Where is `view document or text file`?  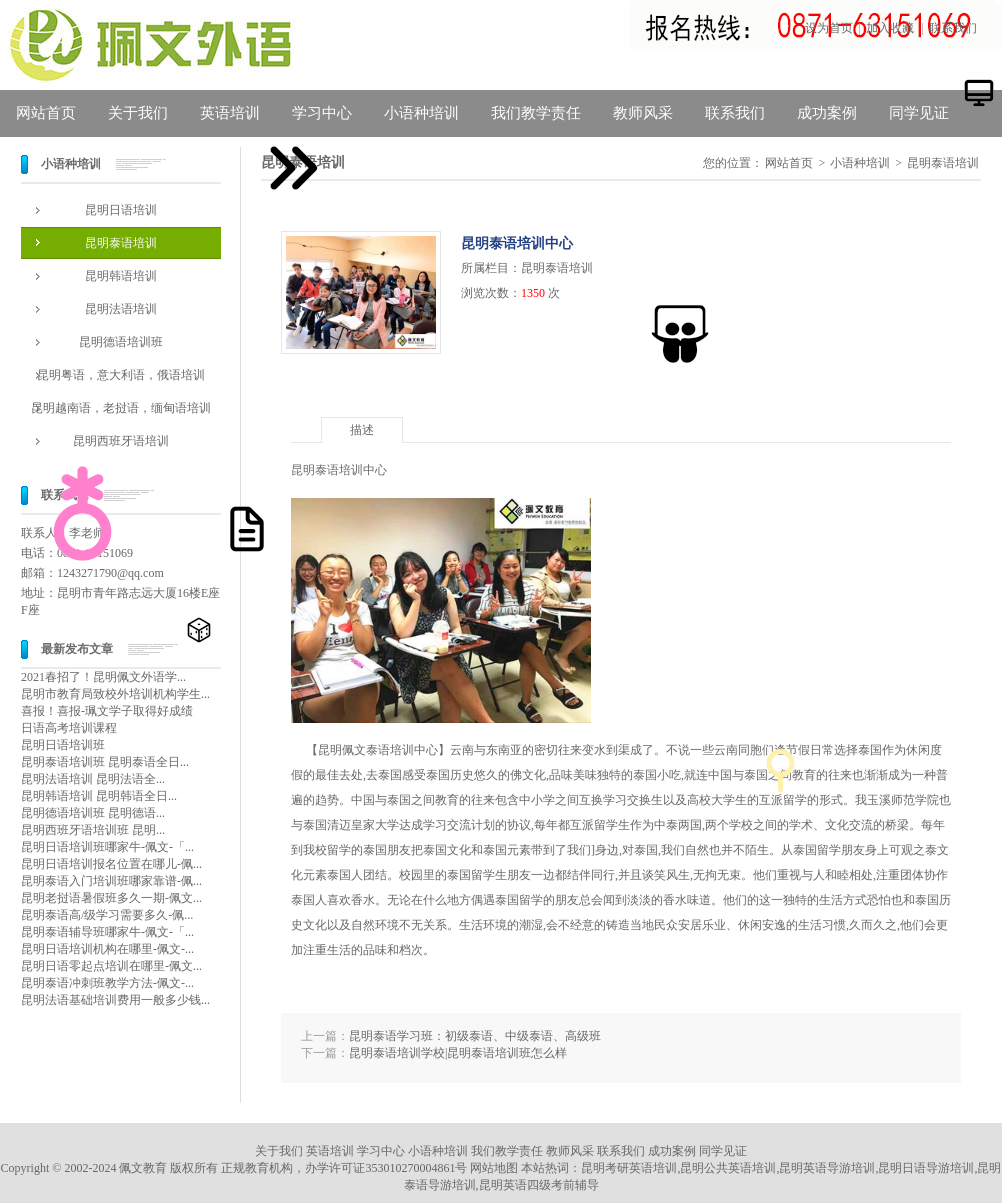 view document or text file is located at coordinates (247, 529).